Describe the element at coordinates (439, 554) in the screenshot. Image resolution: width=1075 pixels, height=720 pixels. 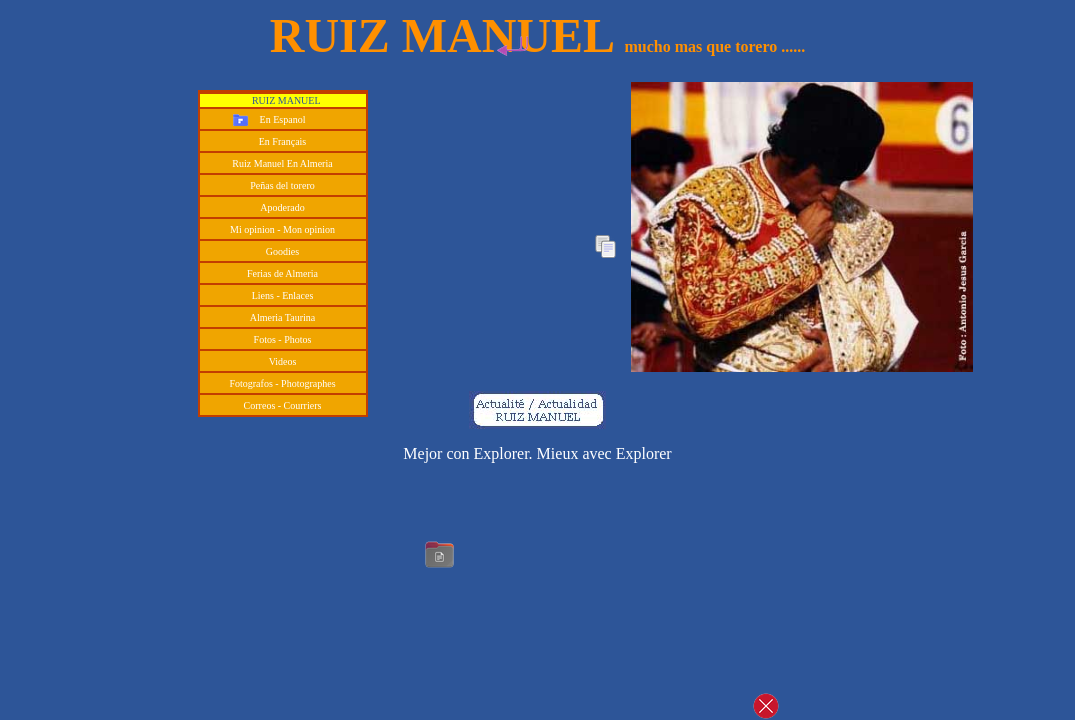
I see `open your documents folder` at that location.